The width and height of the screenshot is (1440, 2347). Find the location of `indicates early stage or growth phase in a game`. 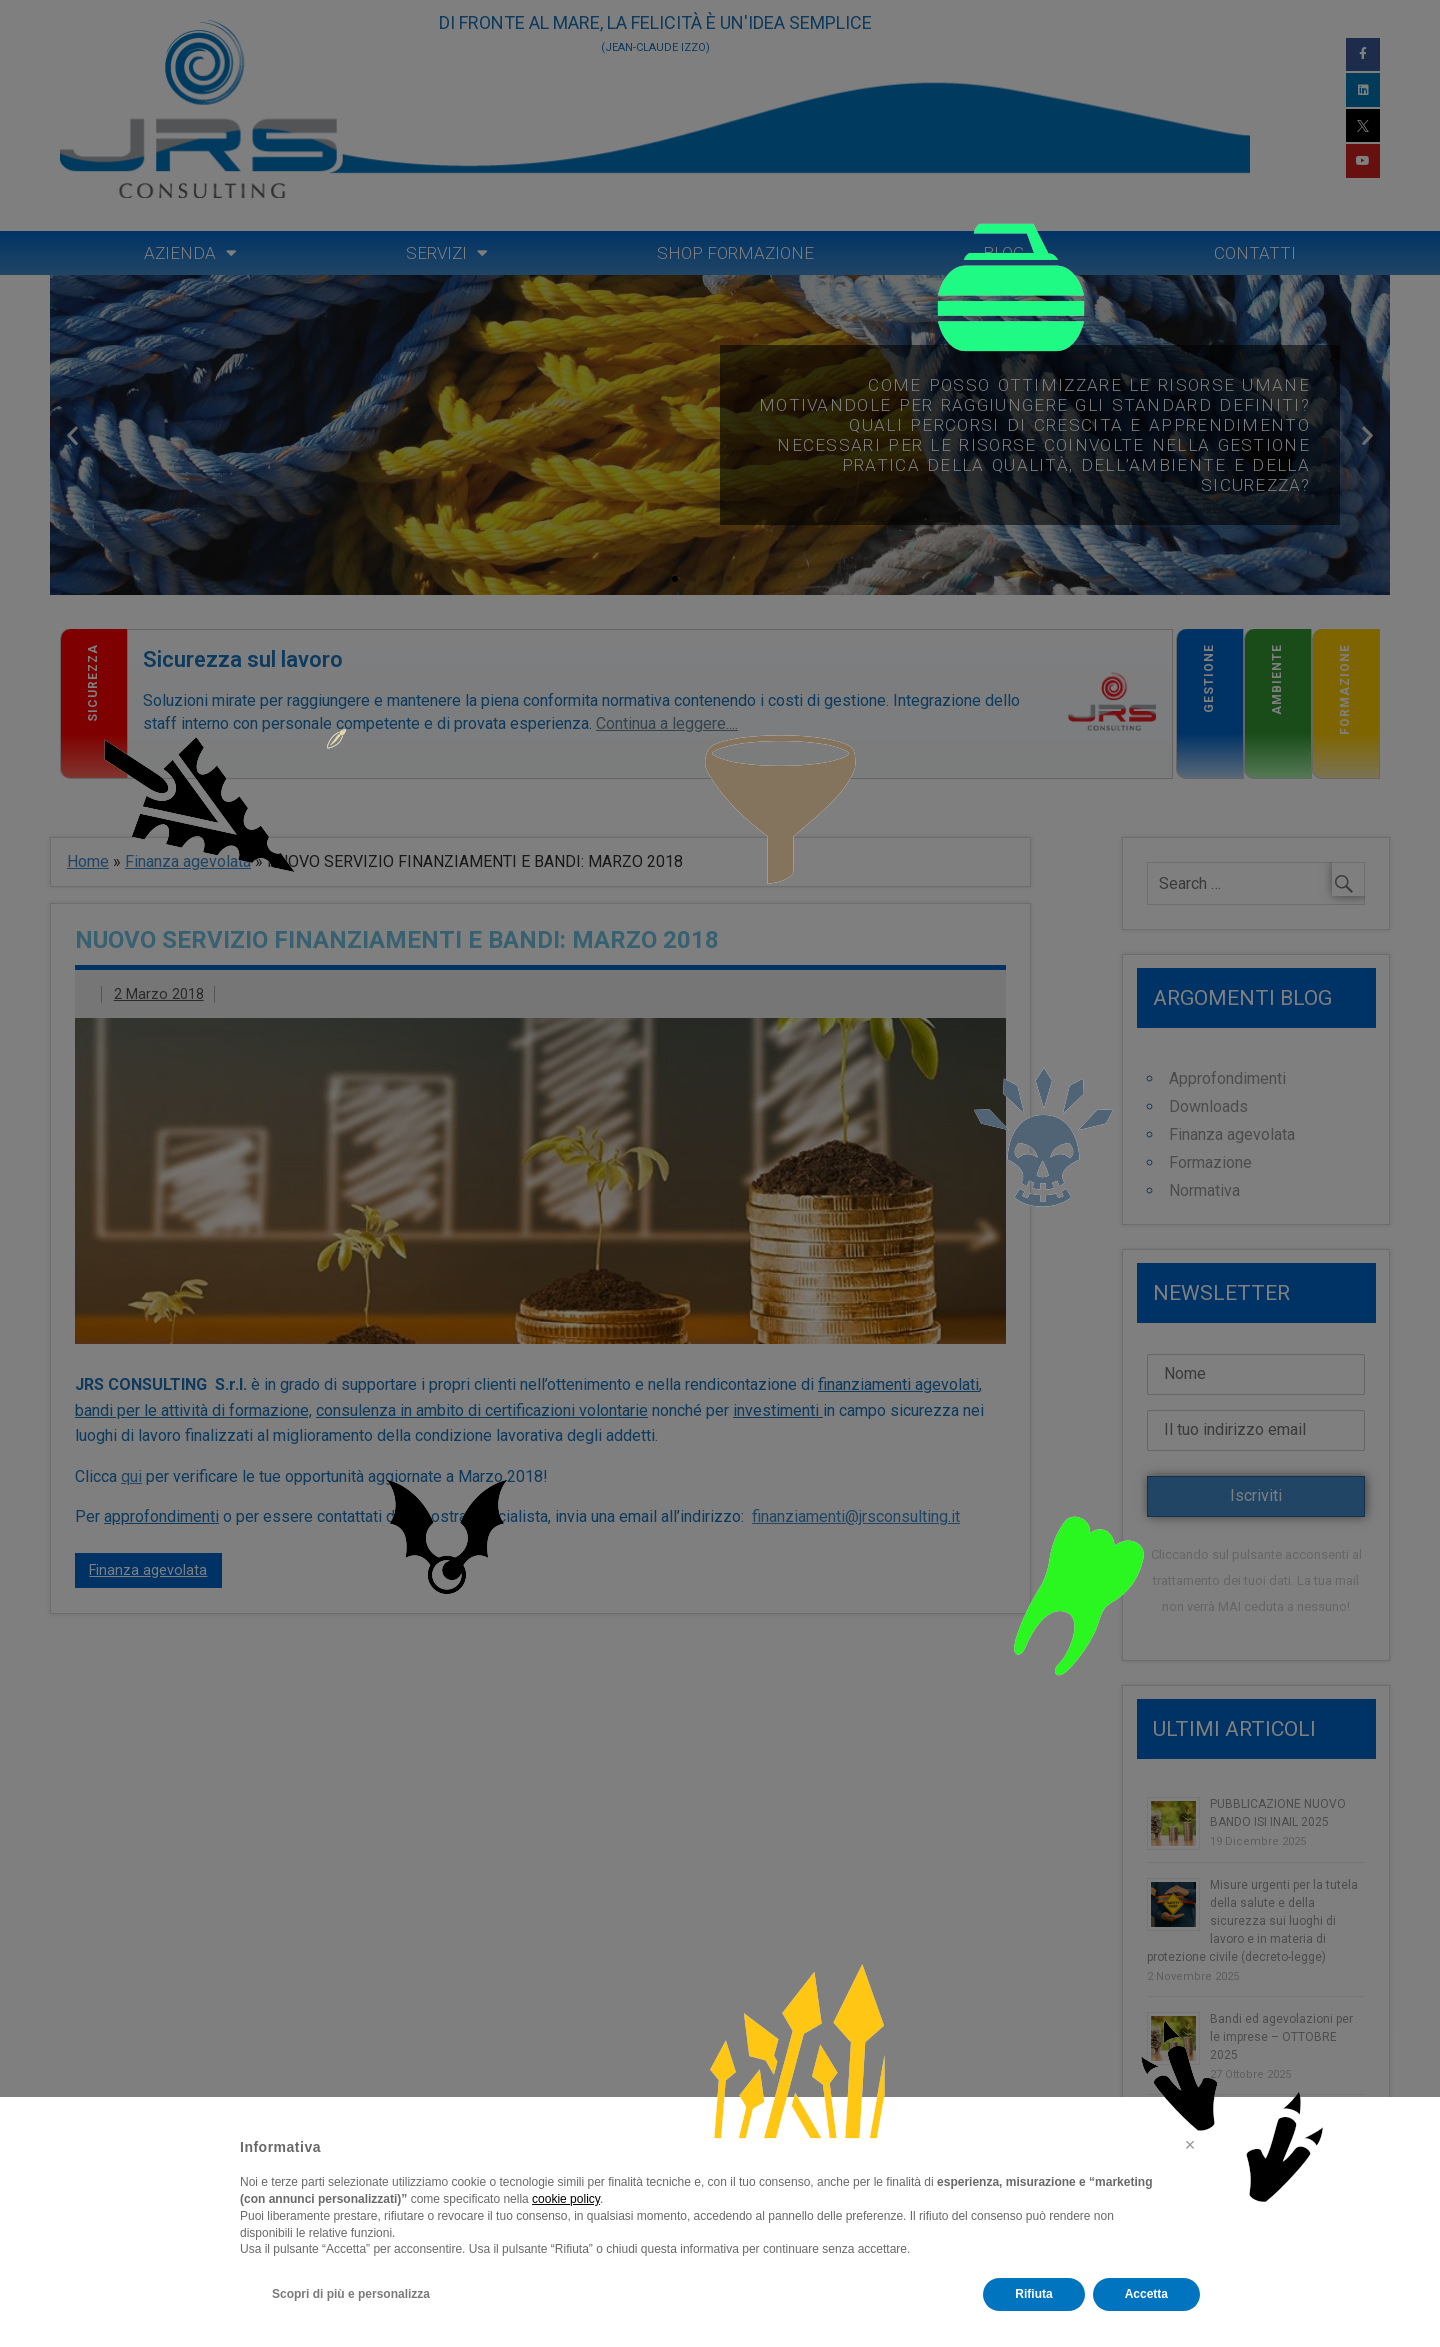

indicates early stage or growth phase in a game is located at coordinates (336, 738).